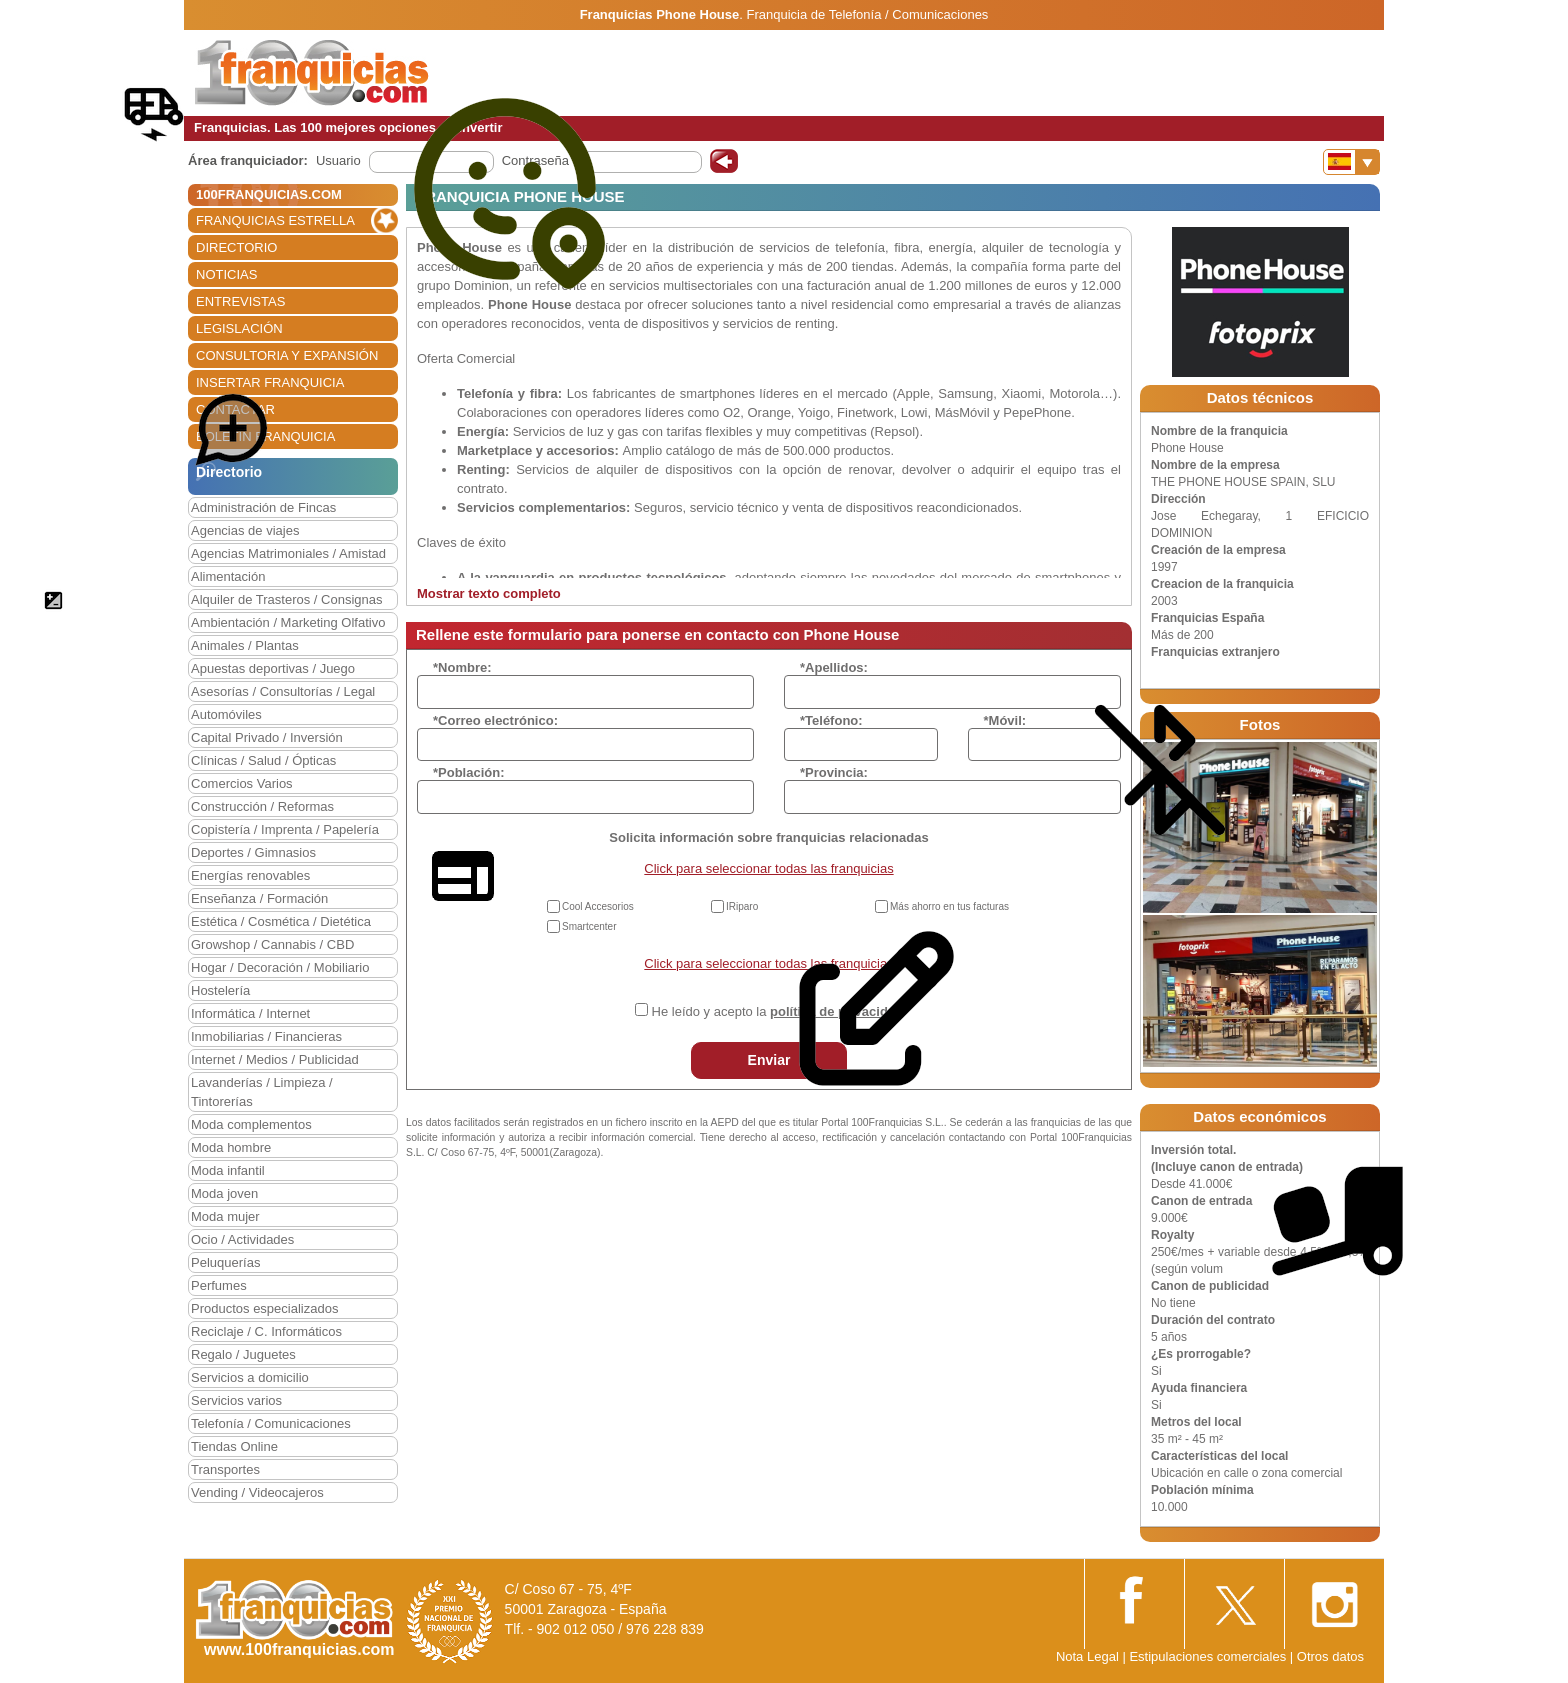 This screenshot has height=1683, width=1568. I want to click on bluetooth is currently disabled, so click(1160, 770).